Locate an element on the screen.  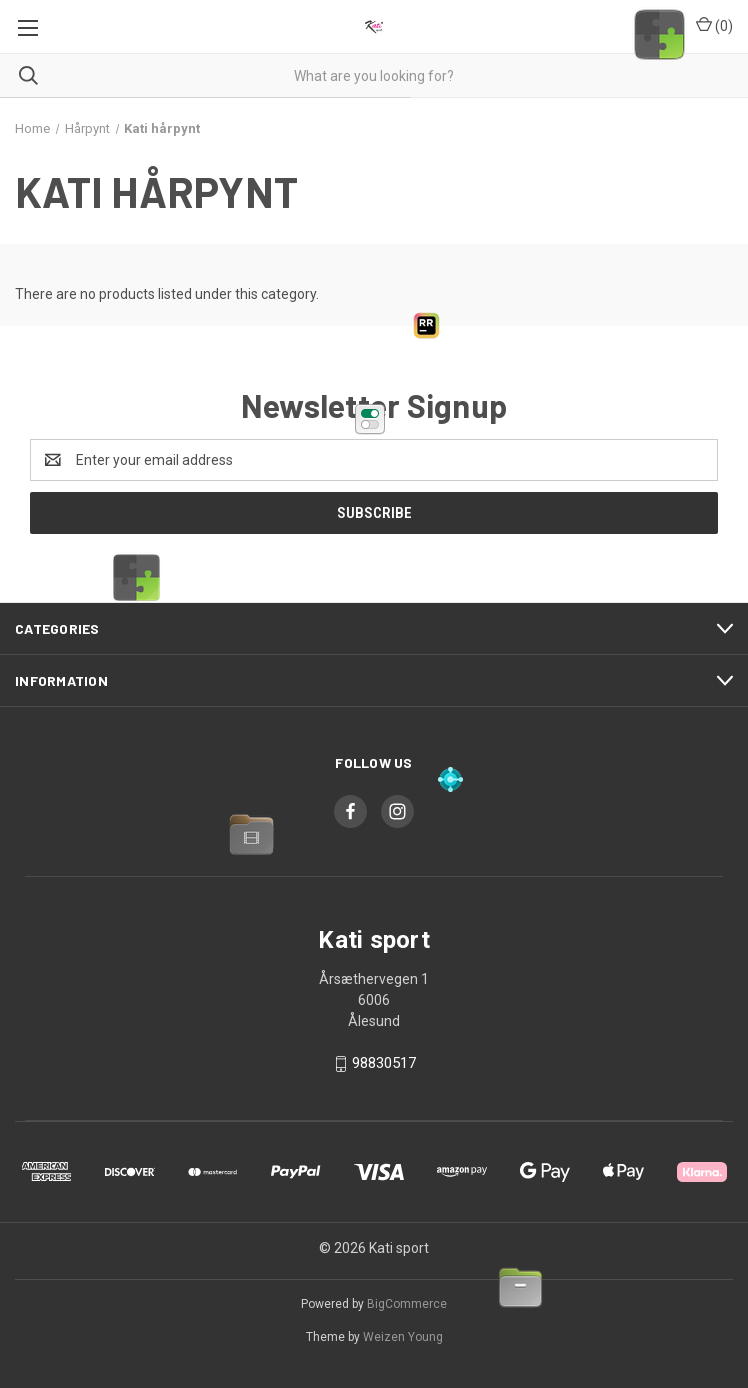
open central app for managing connected devices is located at coordinates (450, 779).